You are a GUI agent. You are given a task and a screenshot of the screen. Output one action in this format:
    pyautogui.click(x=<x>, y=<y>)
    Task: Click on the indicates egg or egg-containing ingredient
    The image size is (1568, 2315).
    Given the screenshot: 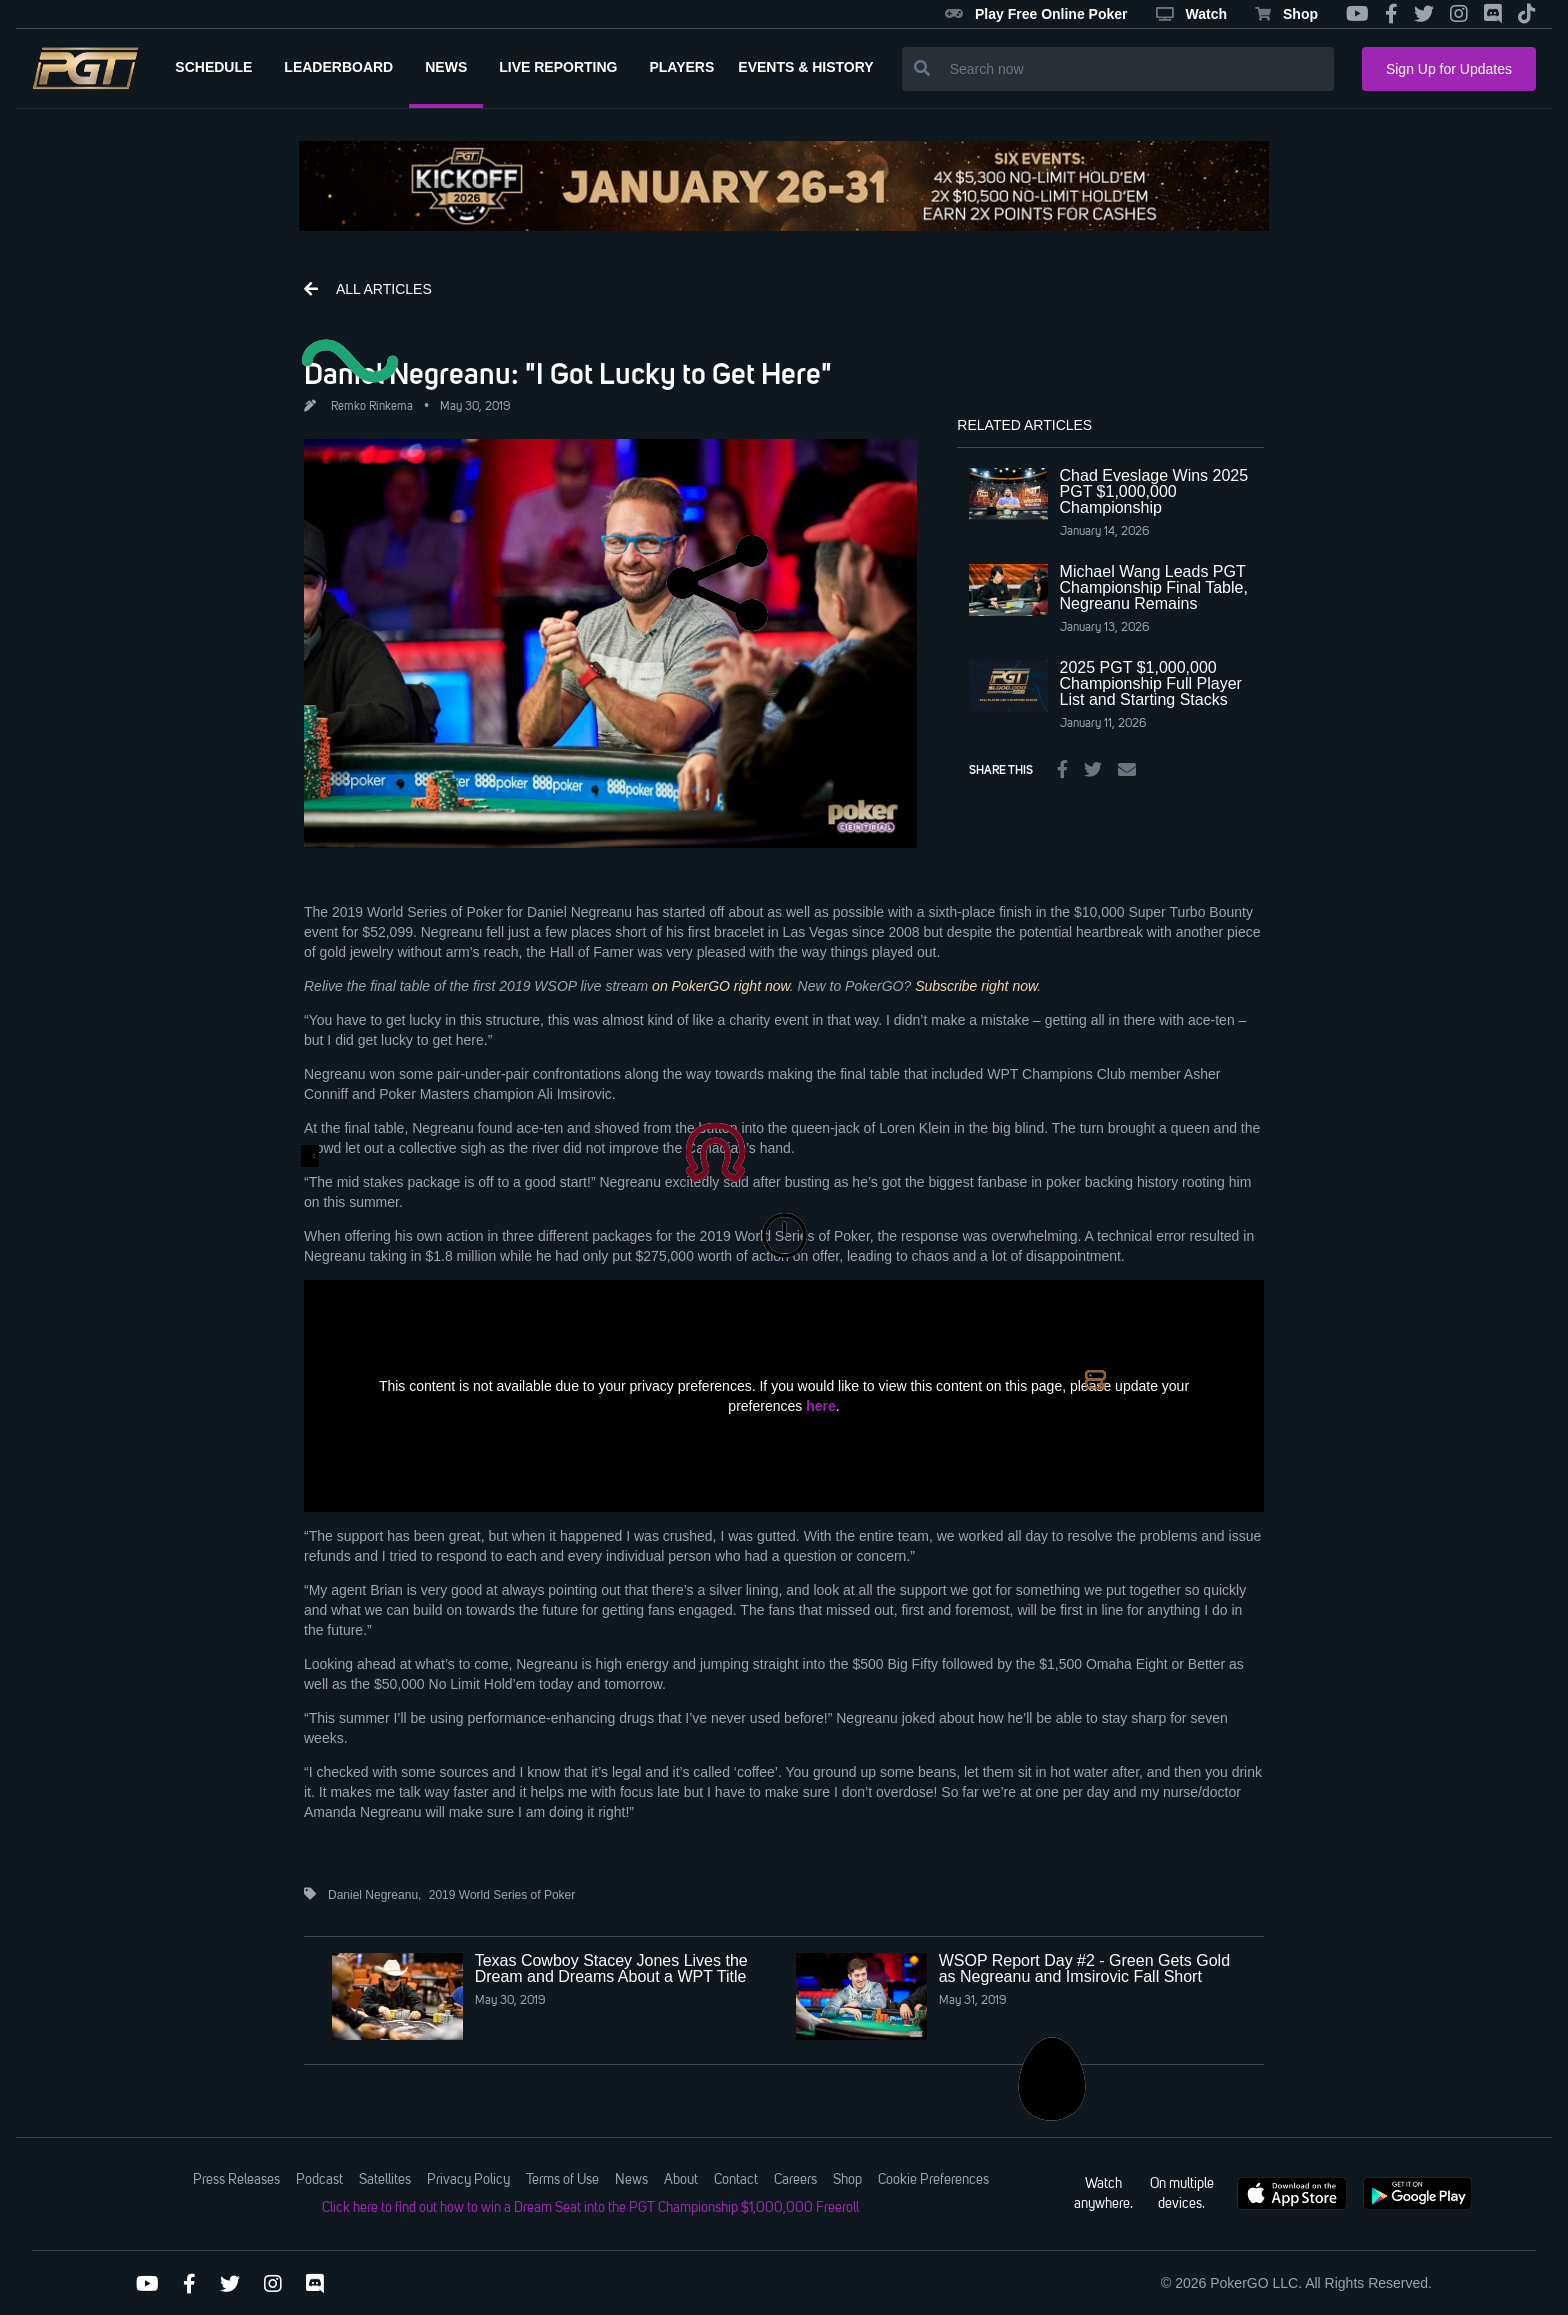 What is the action you would take?
    pyautogui.click(x=1052, y=2079)
    